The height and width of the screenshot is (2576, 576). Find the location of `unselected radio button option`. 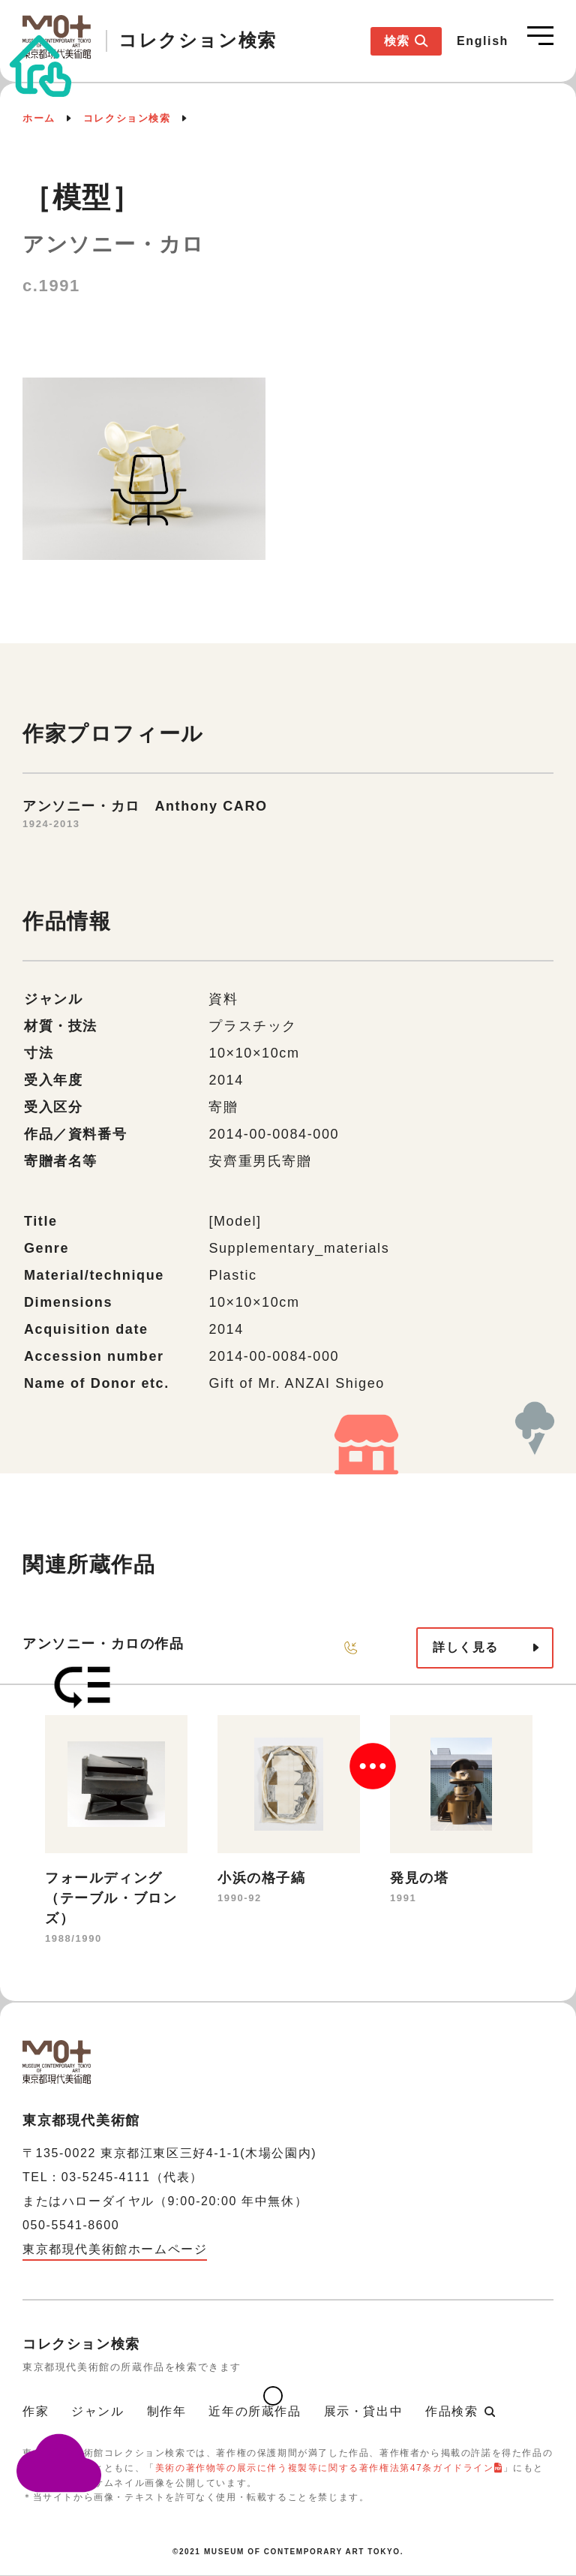

unselected radio button option is located at coordinates (273, 2396).